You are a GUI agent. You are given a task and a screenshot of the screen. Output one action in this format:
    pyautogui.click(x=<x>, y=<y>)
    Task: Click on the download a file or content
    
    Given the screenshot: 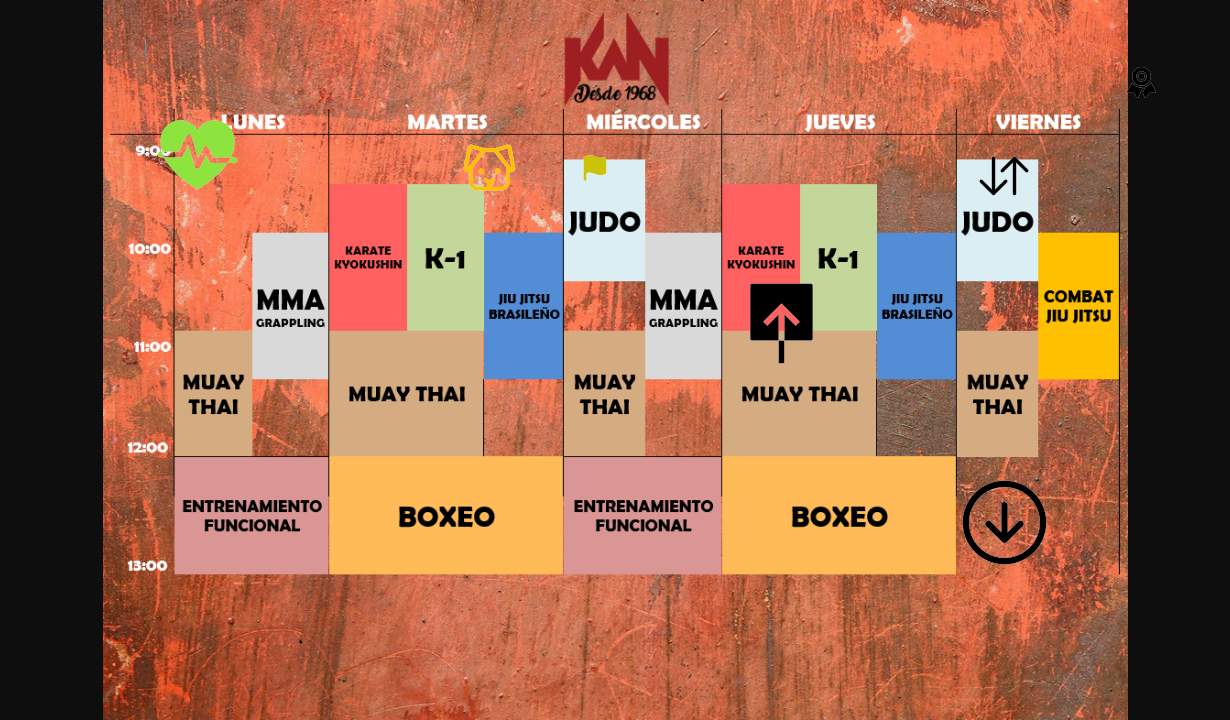 What is the action you would take?
    pyautogui.click(x=1004, y=522)
    